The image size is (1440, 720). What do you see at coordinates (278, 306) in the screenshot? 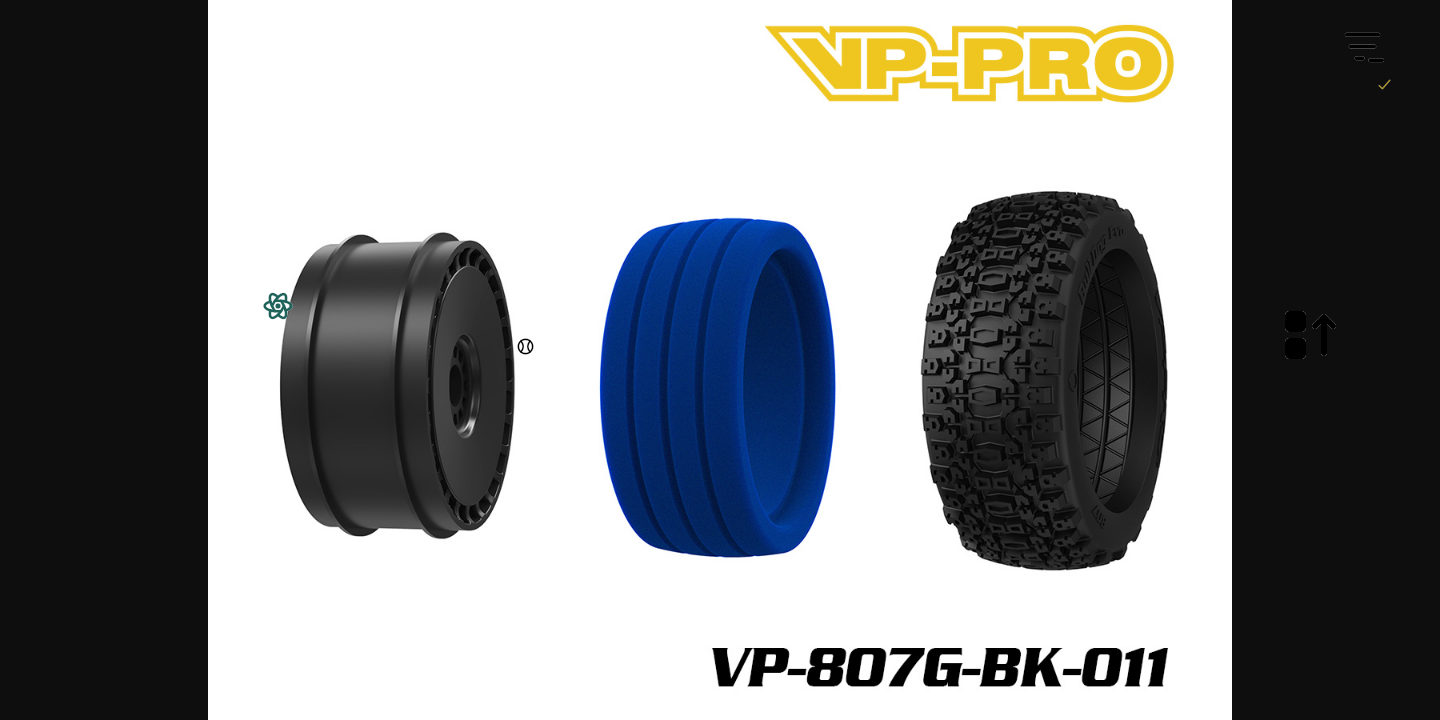
I see `indicates a React.js application or component` at bounding box center [278, 306].